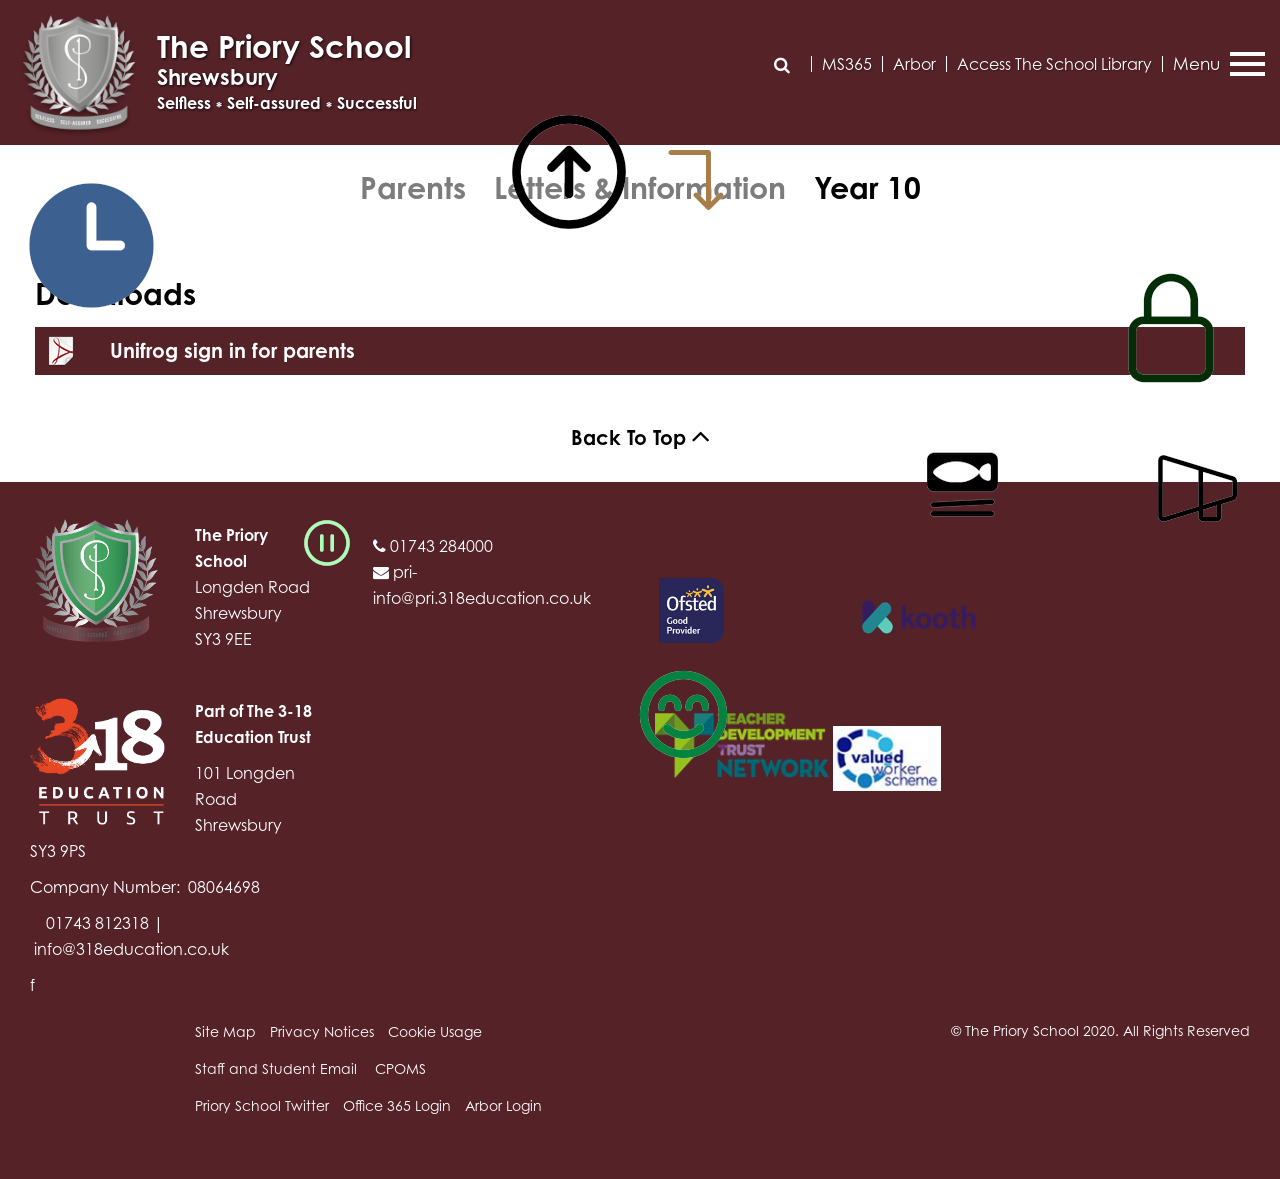 The image size is (1280, 1179). I want to click on add a positive reaction or emoji, so click(683, 714).